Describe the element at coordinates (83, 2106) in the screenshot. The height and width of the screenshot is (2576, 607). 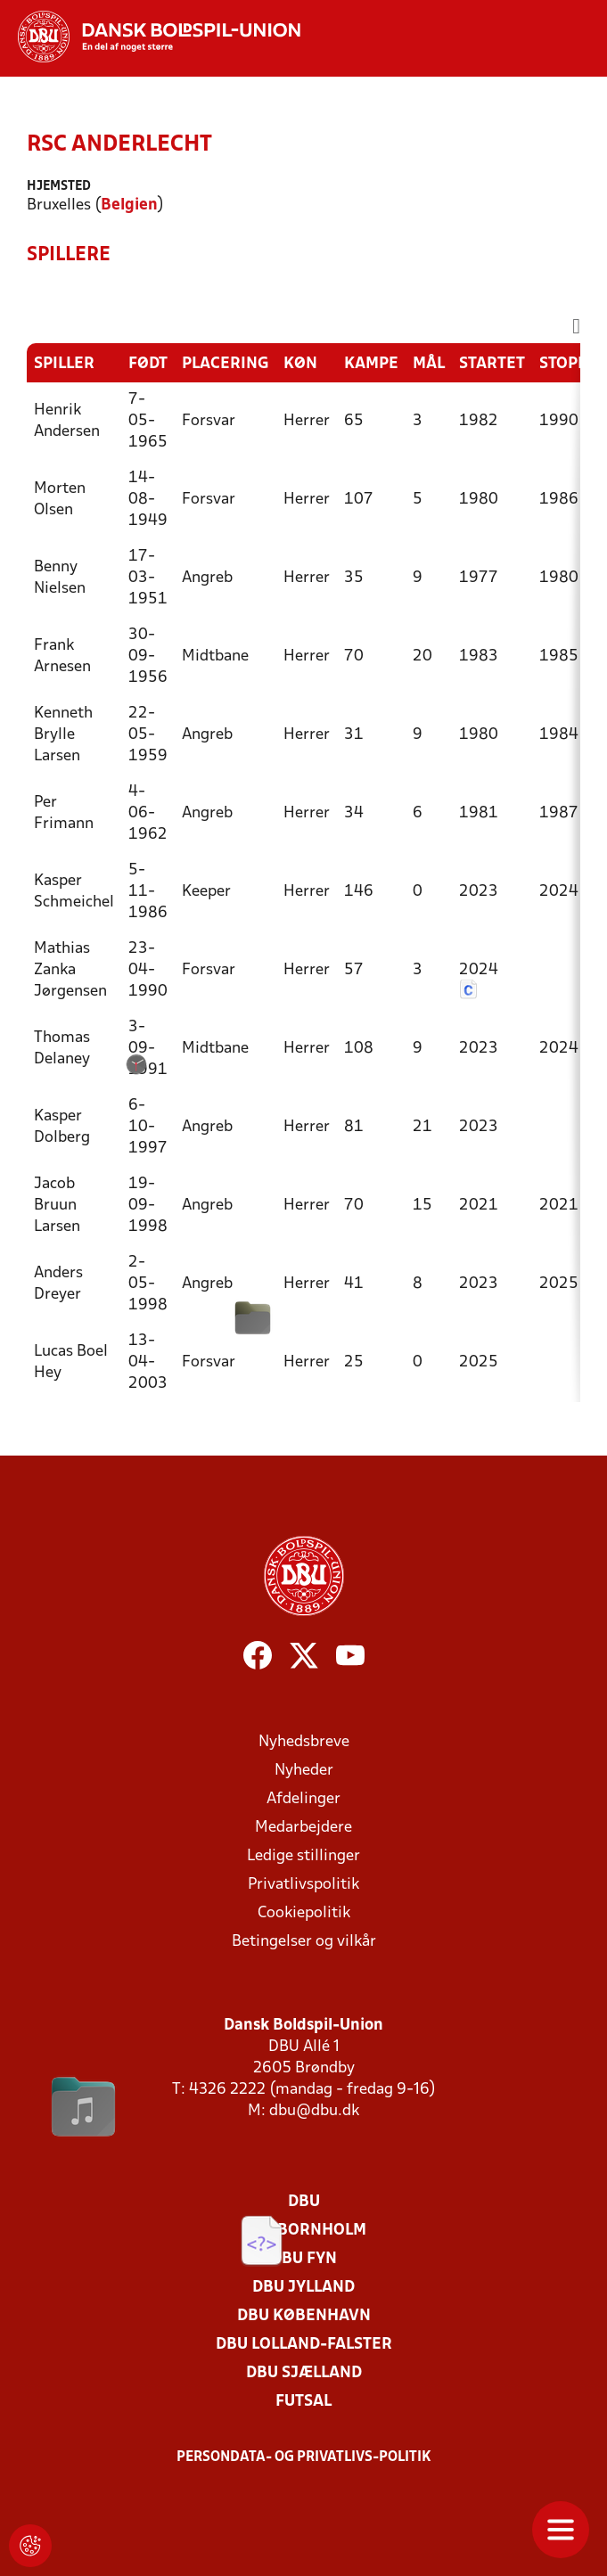
I see `open your music folder` at that location.